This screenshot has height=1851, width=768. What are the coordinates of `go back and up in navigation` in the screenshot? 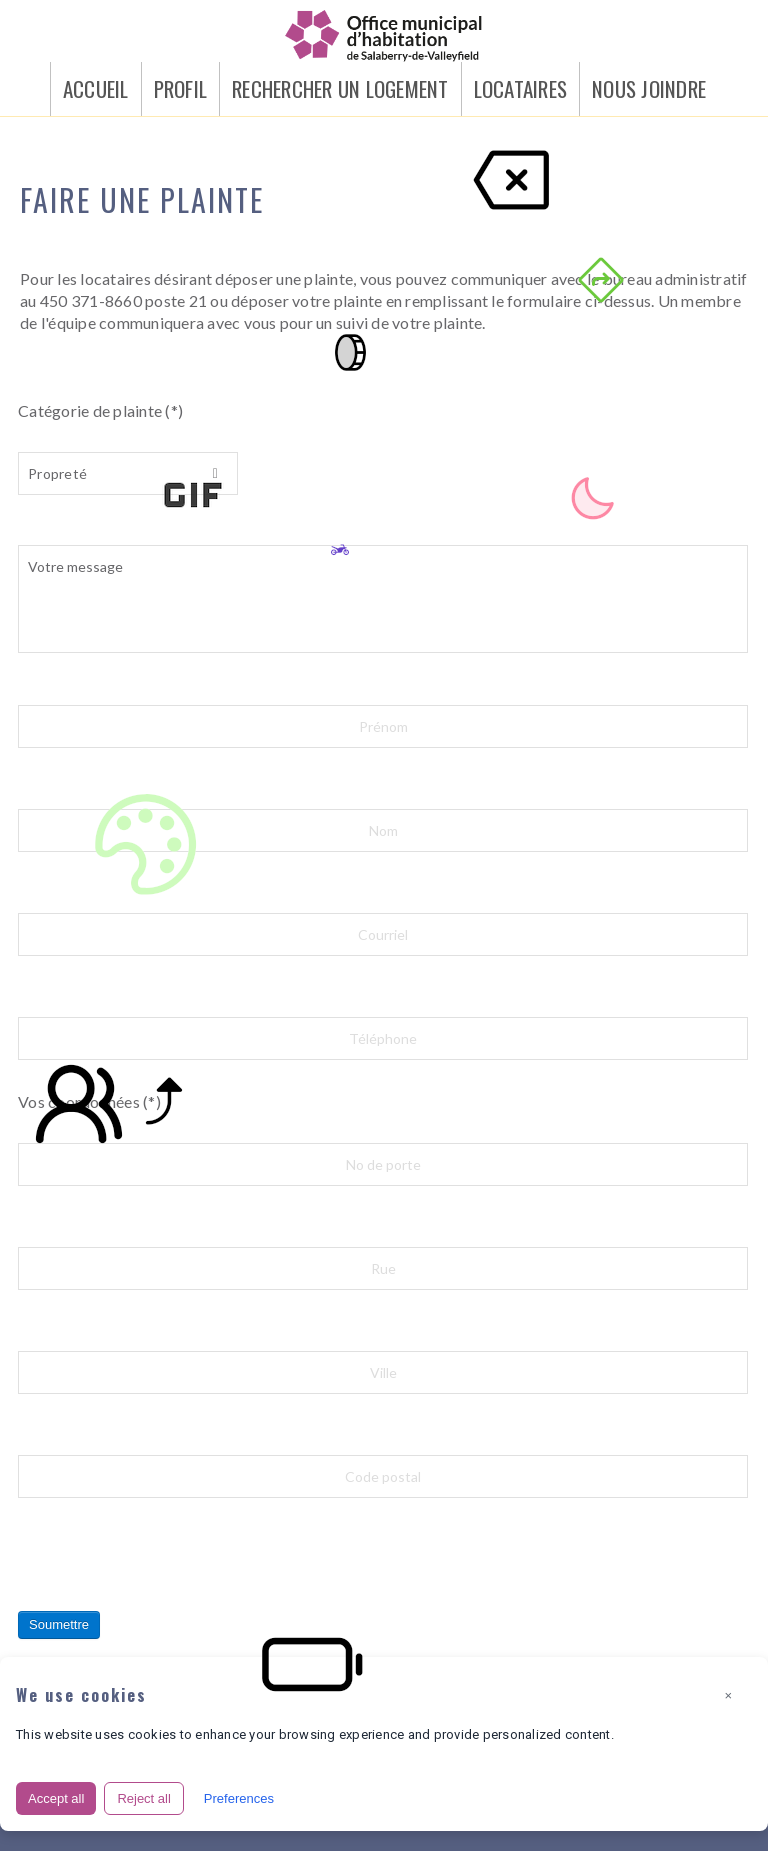 It's located at (164, 1101).